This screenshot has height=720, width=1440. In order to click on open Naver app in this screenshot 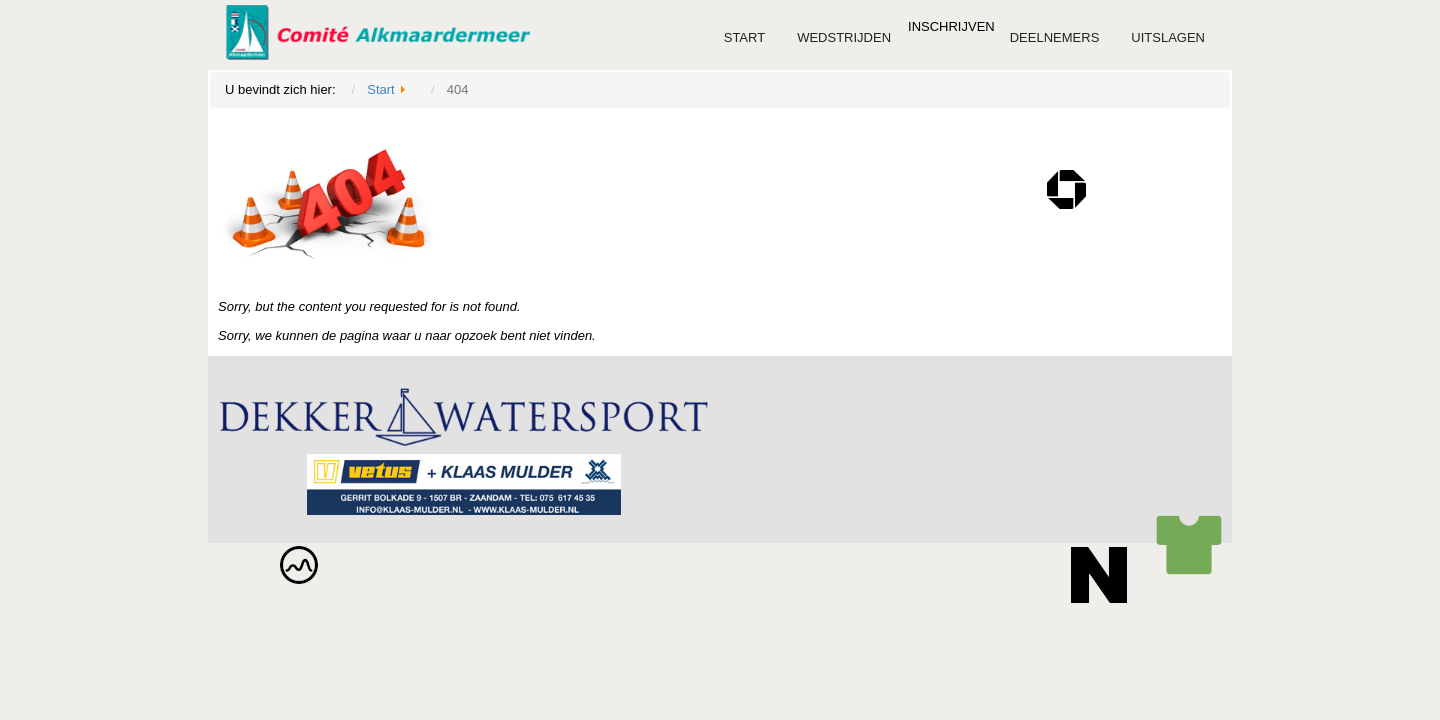, I will do `click(1099, 575)`.